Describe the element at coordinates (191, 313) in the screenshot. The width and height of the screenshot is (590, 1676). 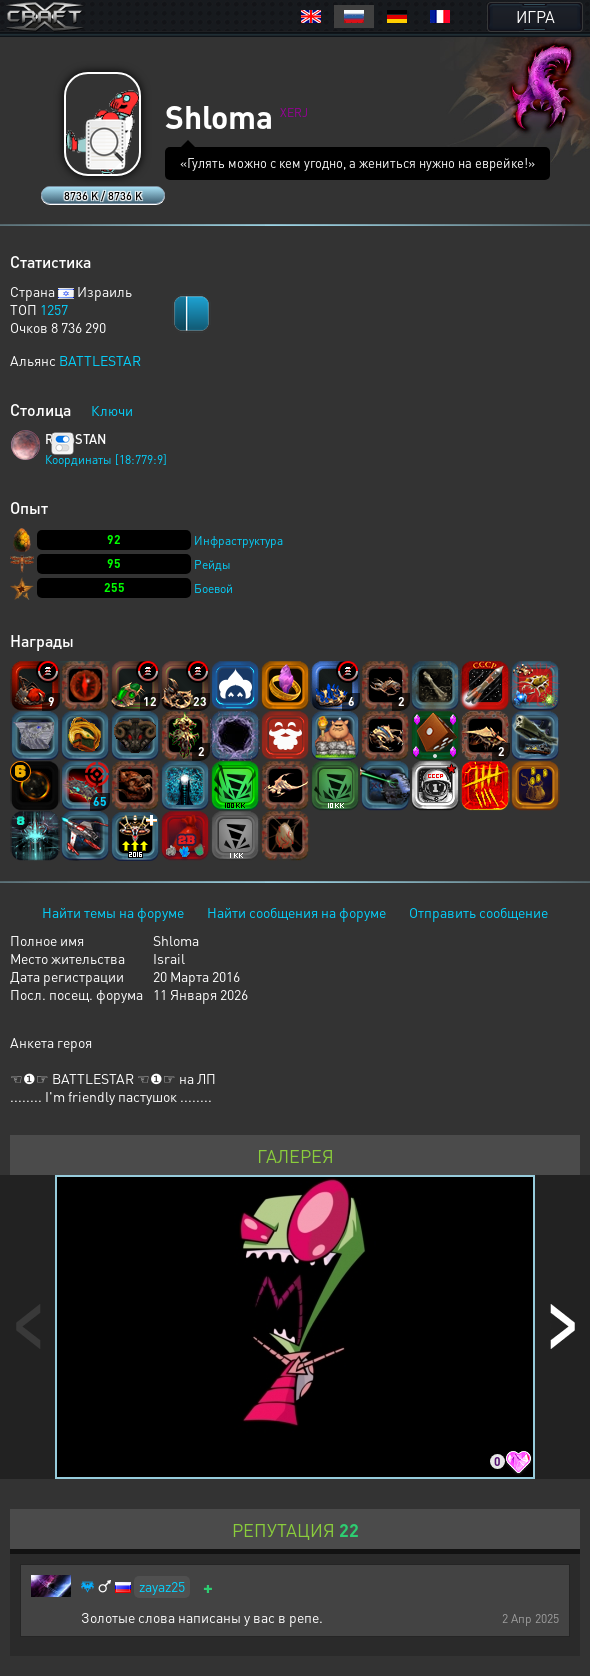
I see `open shotcut video editor` at that location.